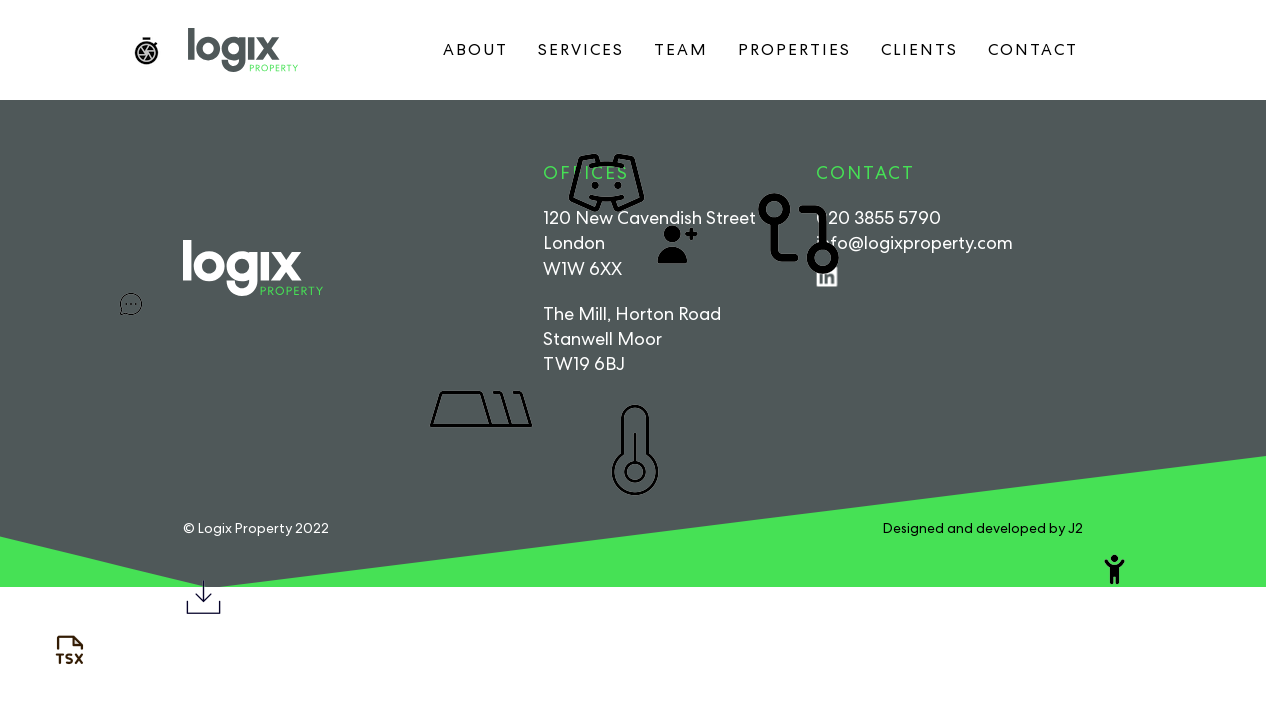  What do you see at coordinates (606, 181) in the screenshot?
I see `open Discord` at bounding box center [606, 181].